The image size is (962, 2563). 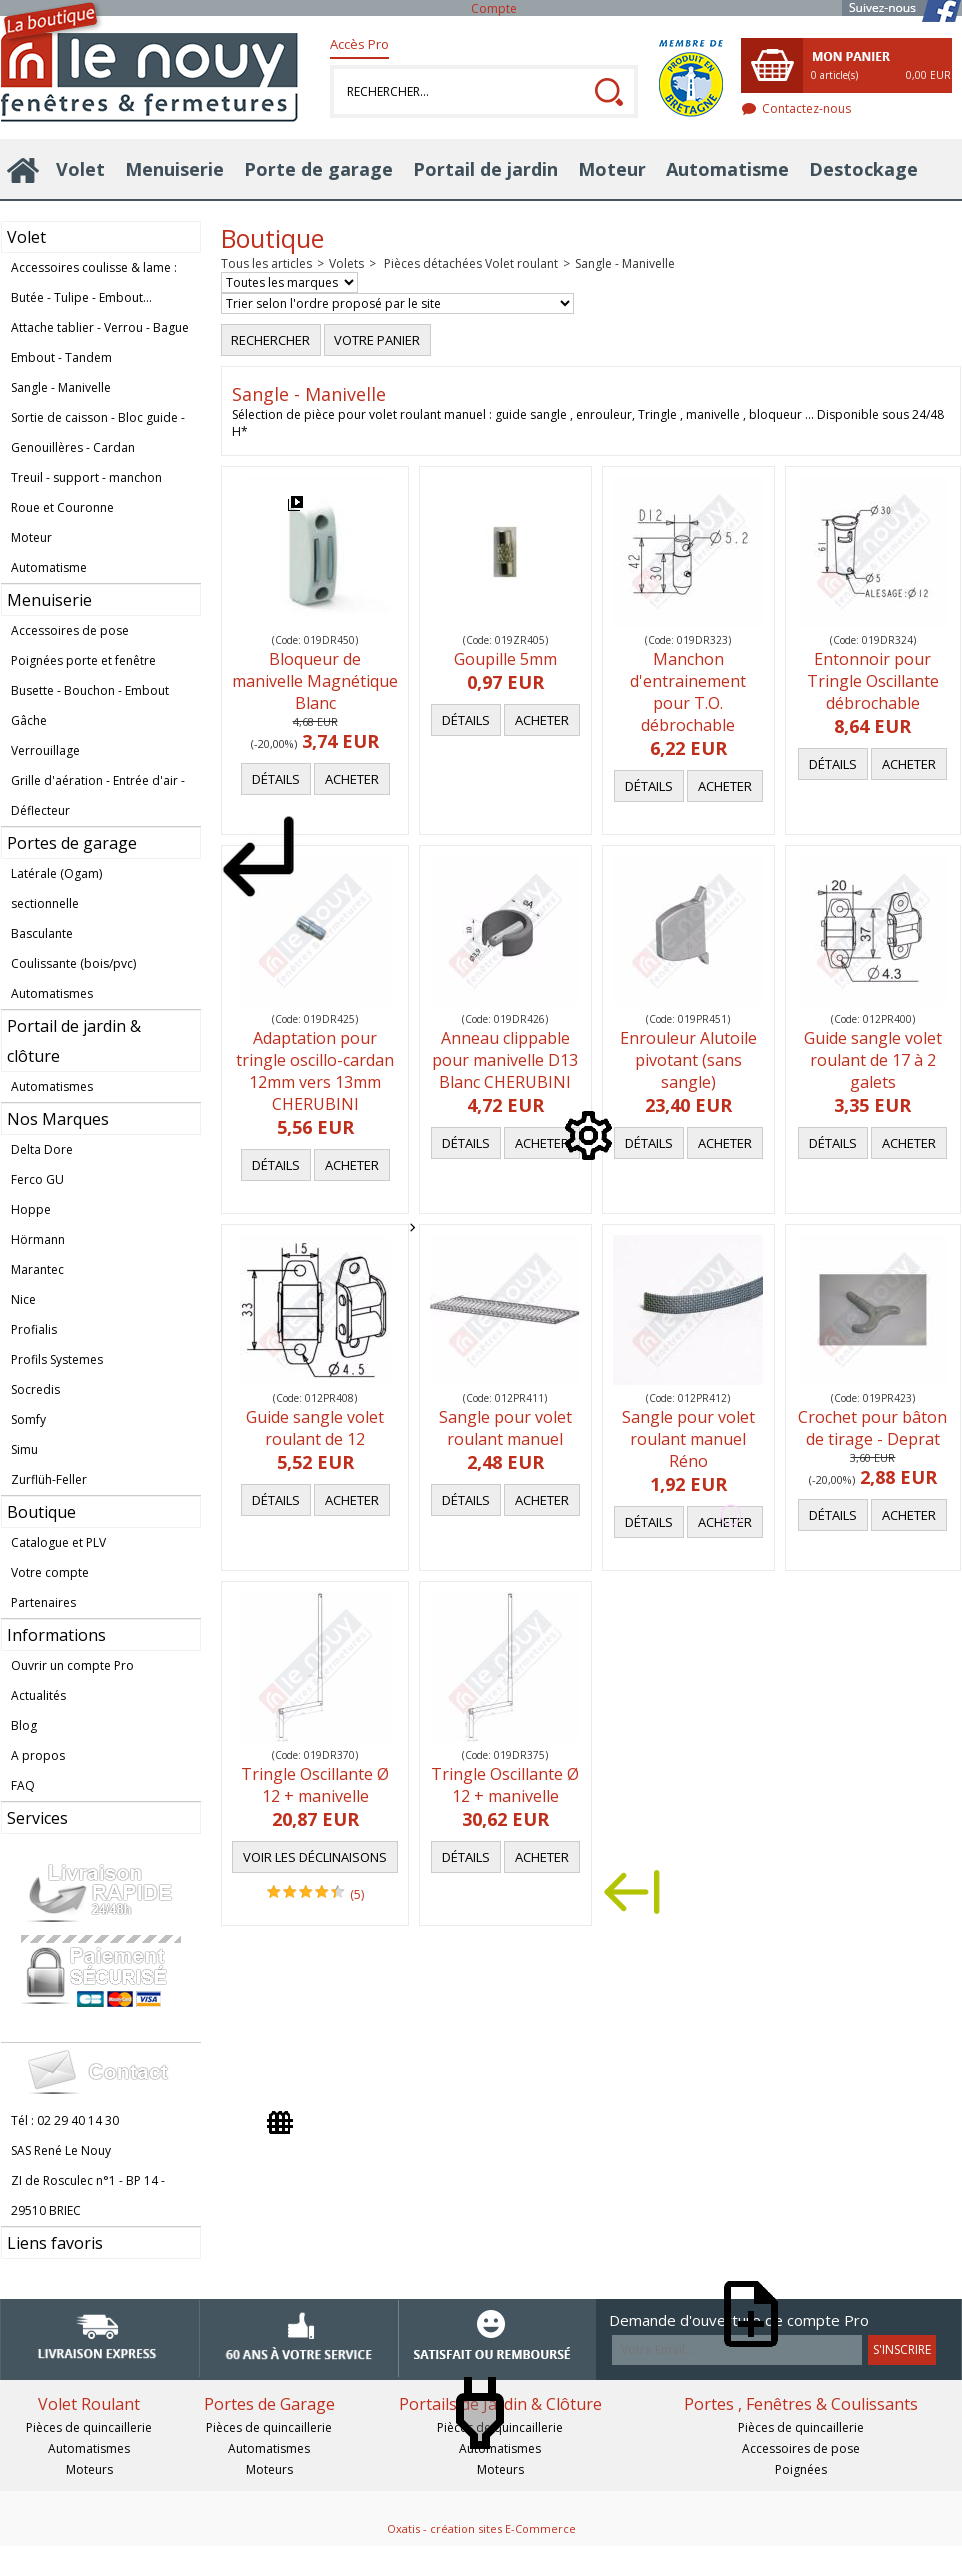 I want to click on navigate back to parent directory, so click(x=255, y=855).